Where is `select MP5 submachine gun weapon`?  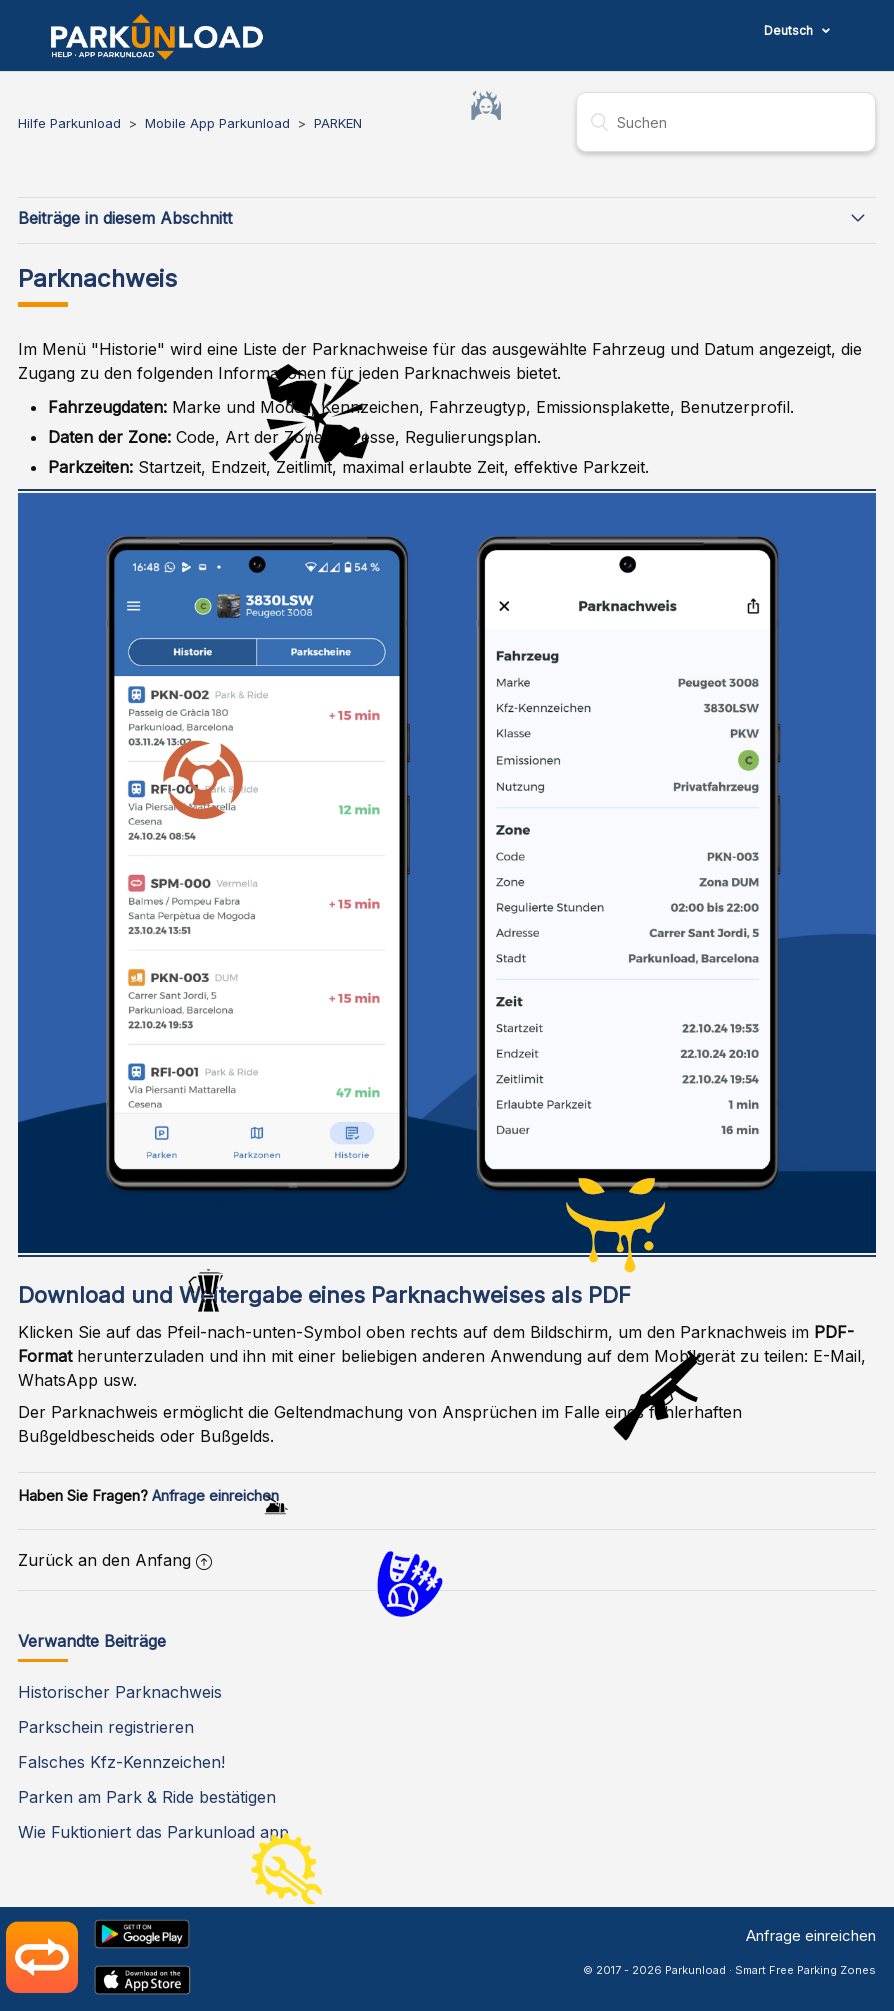
select MP5 submachine gun weapon is located at coordinates (657, 1396).